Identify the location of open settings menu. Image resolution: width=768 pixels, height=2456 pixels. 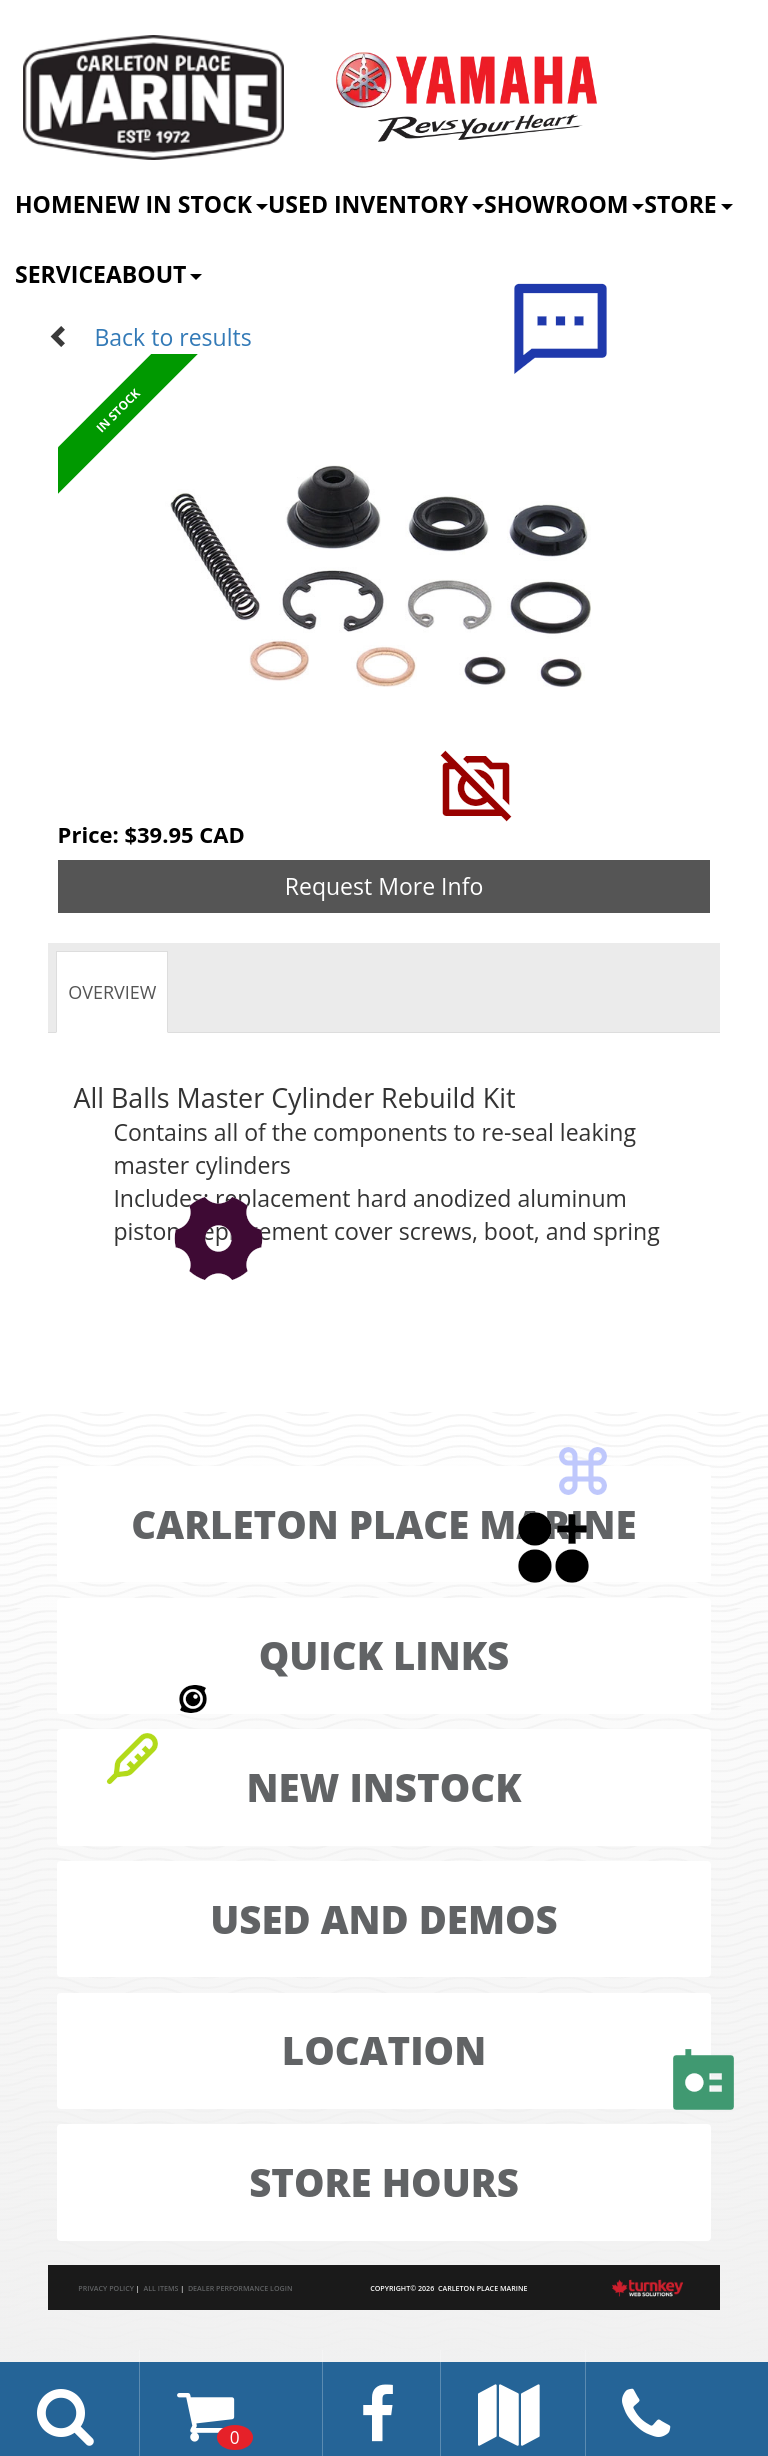
(218, 1238).